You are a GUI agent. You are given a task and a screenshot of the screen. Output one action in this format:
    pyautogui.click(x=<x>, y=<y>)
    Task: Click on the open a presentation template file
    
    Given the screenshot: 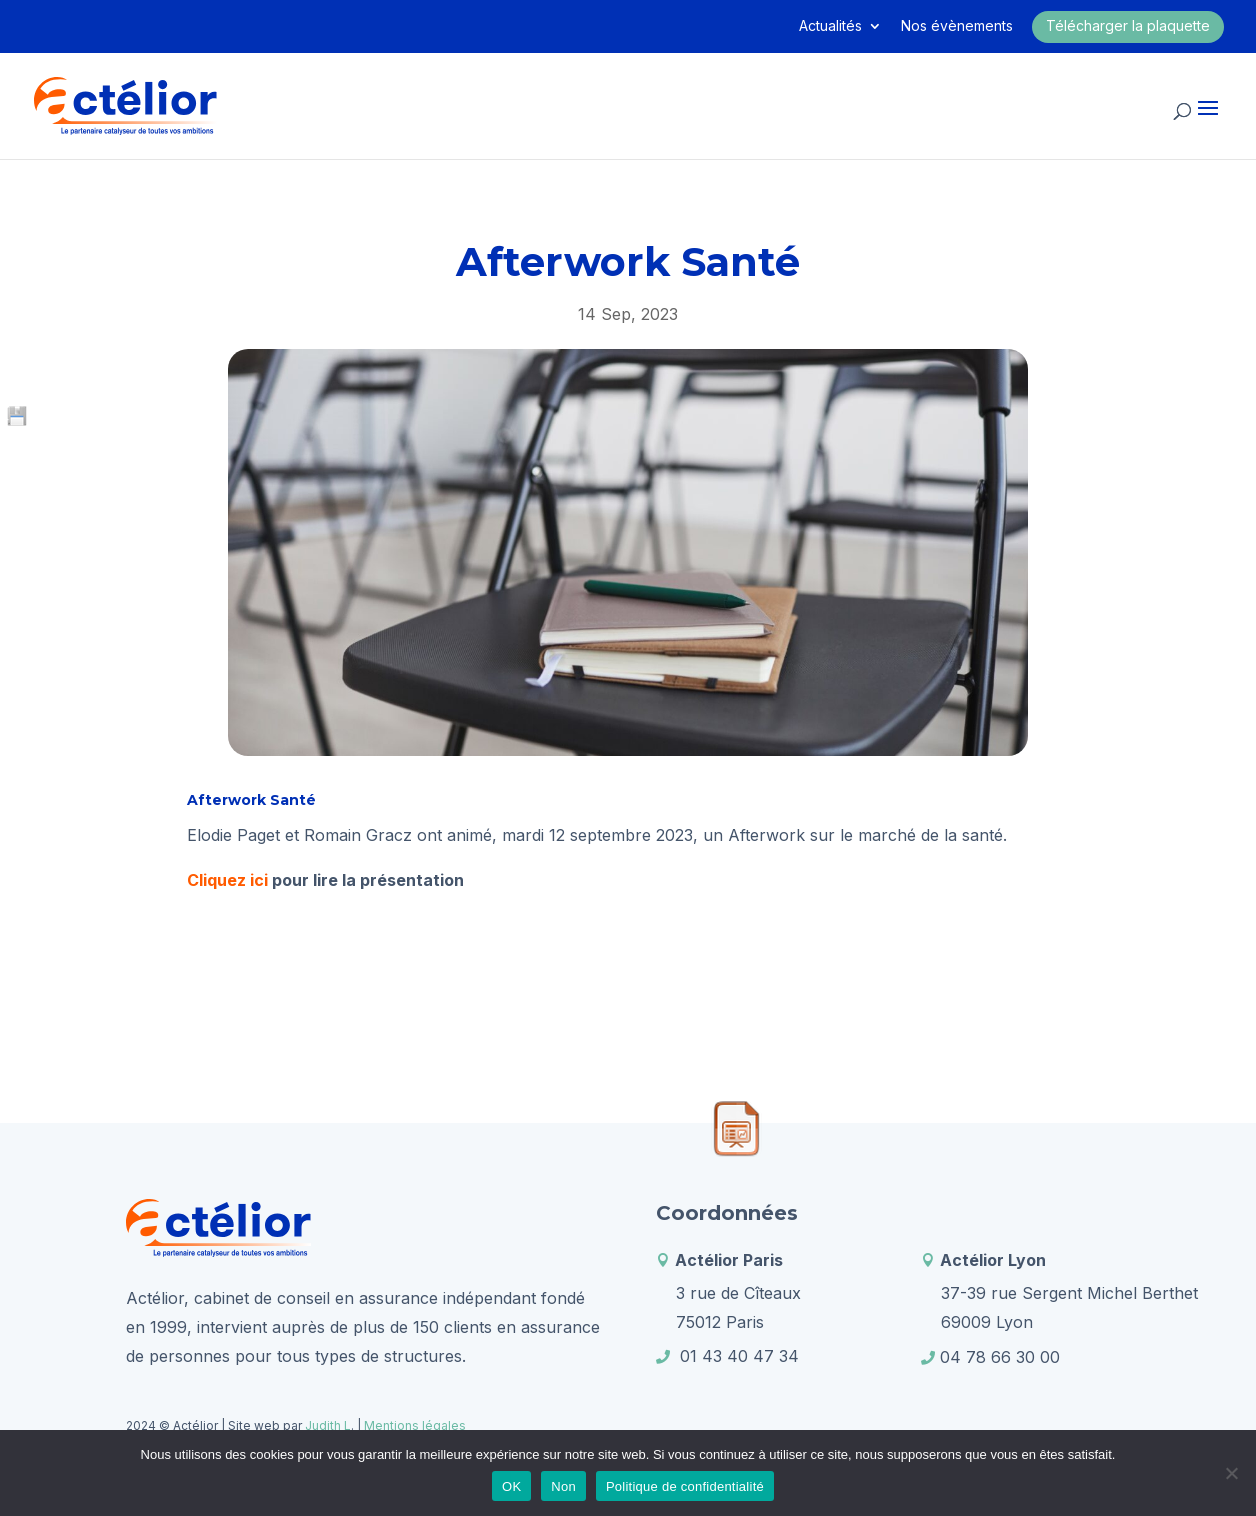 What is the action you would take?
    pyautogui.click(x=736, y=1128)
    